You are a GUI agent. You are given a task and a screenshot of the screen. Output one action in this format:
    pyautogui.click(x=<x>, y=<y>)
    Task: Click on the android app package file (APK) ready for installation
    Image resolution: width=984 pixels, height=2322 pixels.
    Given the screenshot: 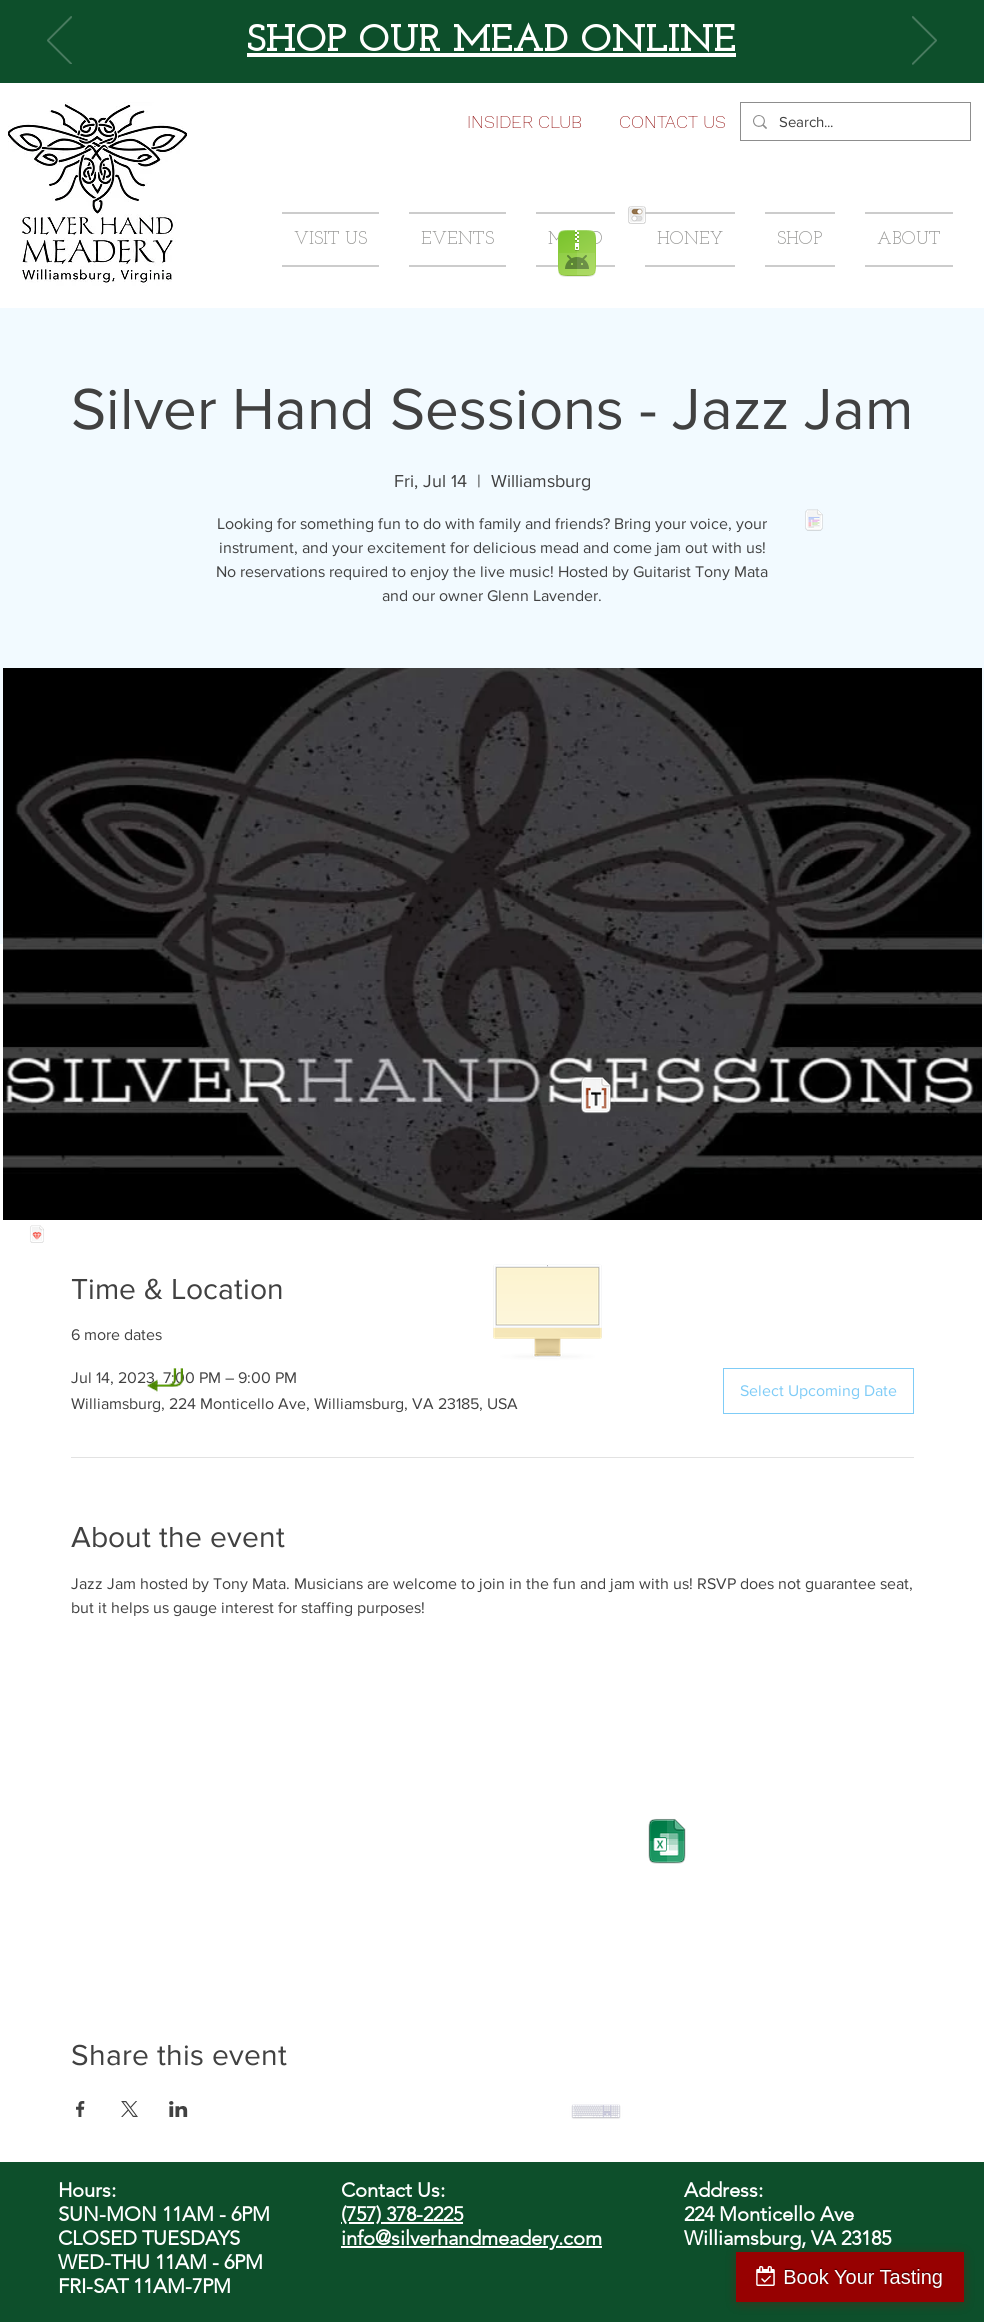 What is the action you would take?
    pyautogui.click(x=577, y=253)
    